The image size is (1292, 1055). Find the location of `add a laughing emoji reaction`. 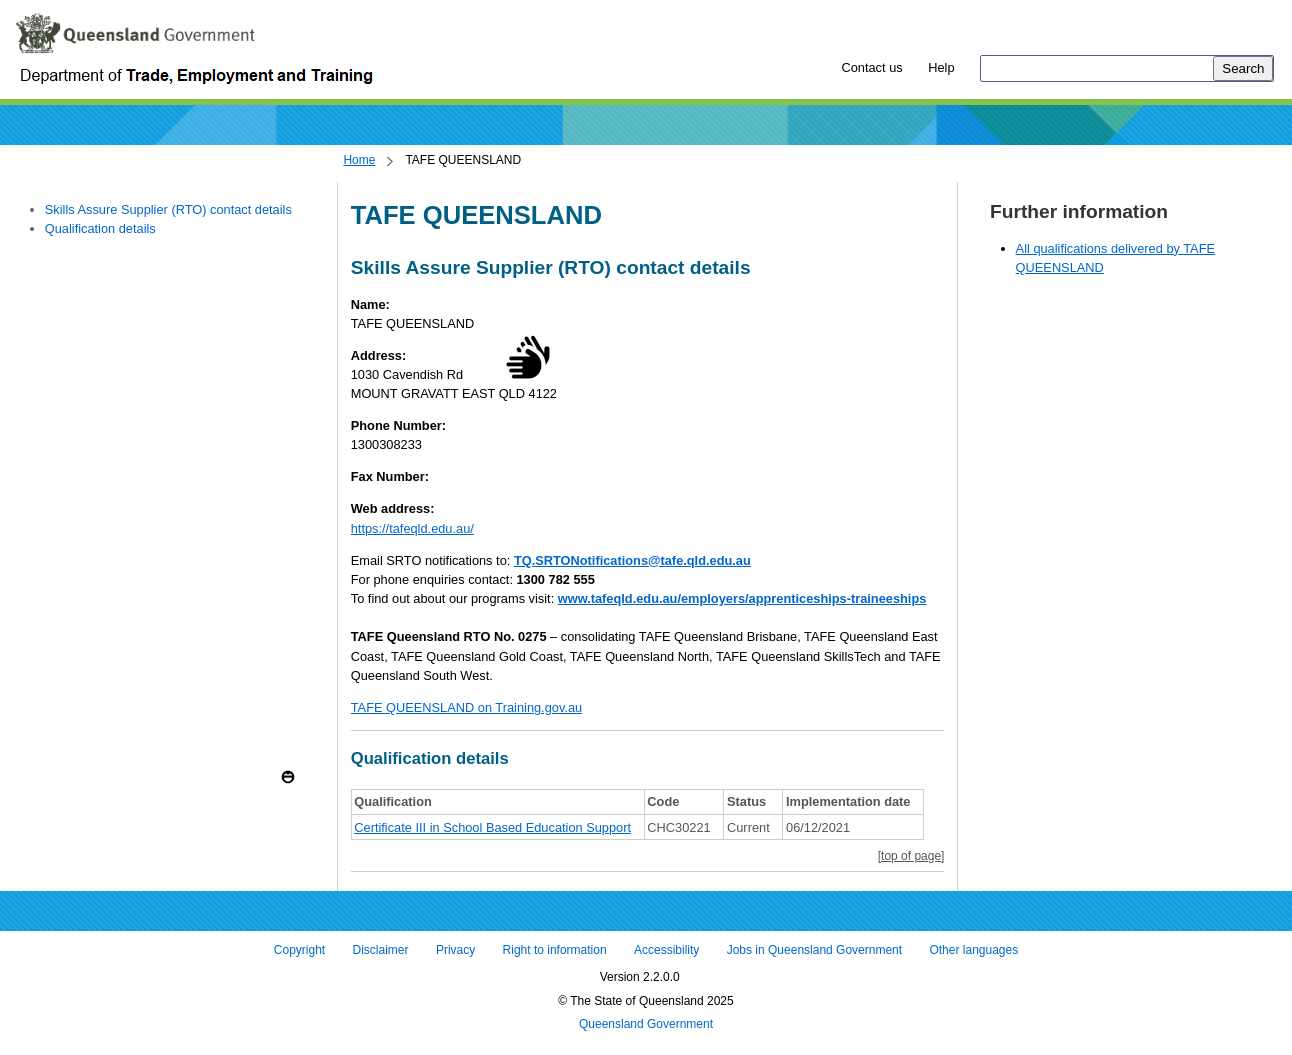

add a laughing emoji reaction is located at coordinates (288, 777).